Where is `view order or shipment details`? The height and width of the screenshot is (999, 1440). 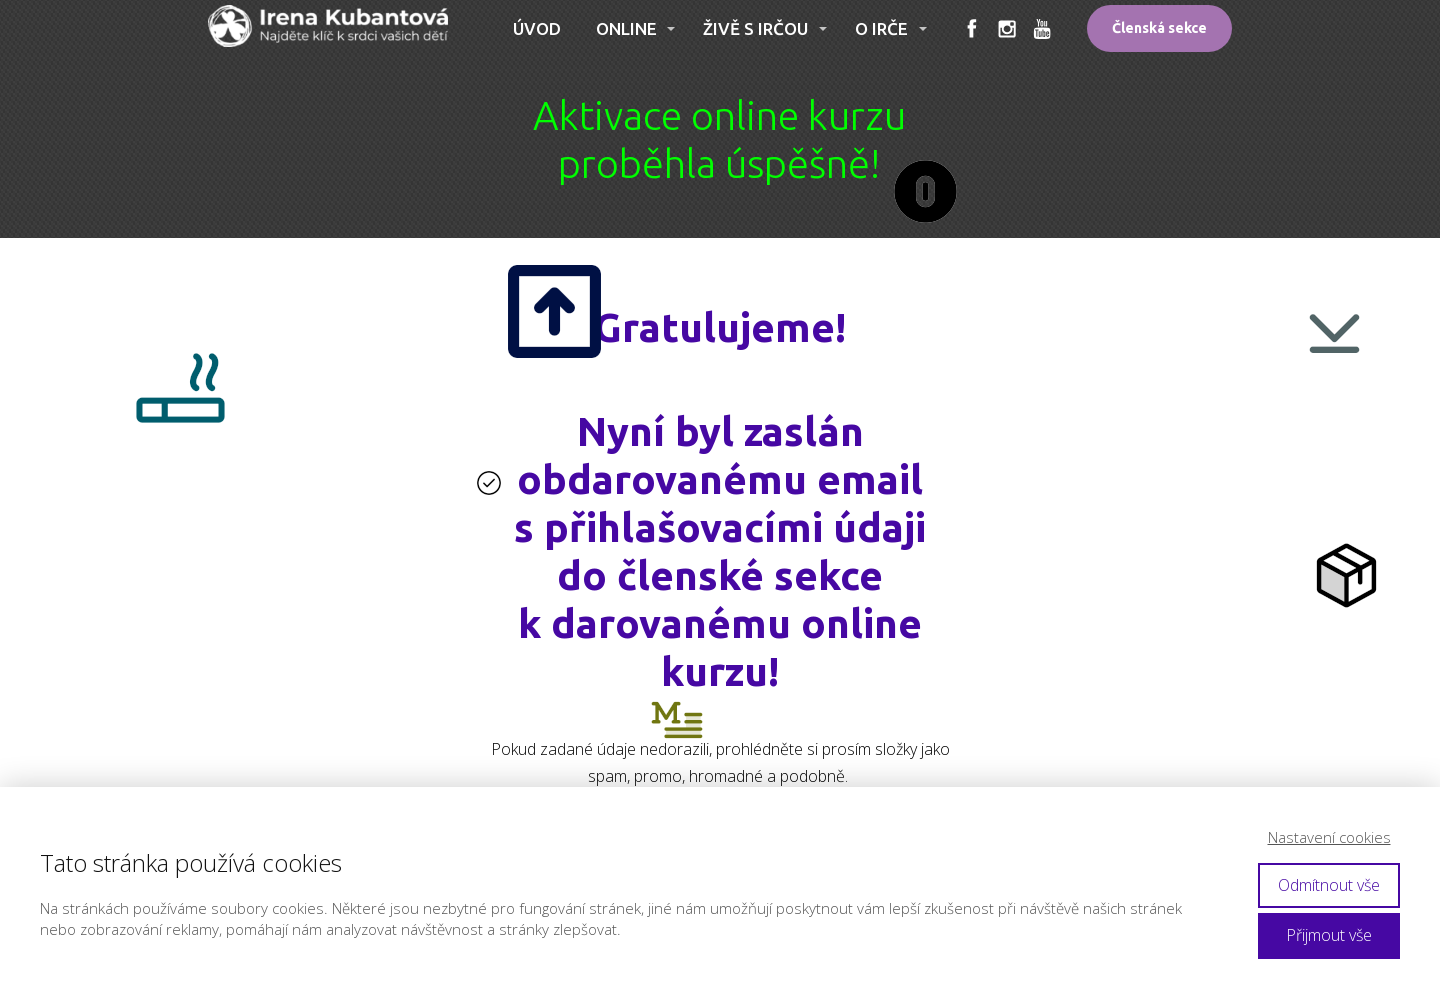 view order or shipment details is located at coordinates (1346, 575).